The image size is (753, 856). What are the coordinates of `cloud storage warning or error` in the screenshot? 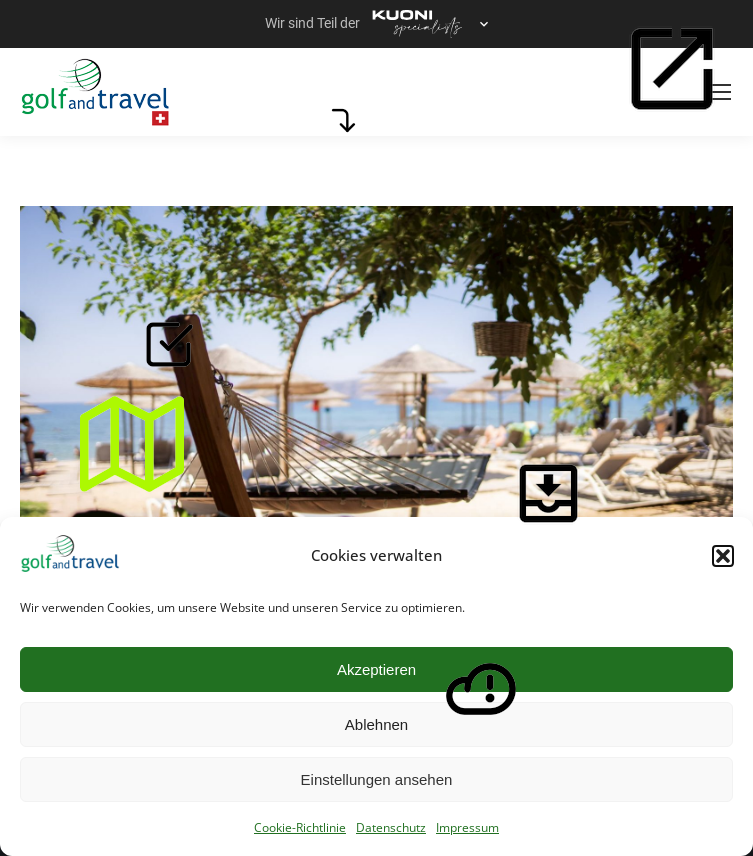 It's located at (481, 689).